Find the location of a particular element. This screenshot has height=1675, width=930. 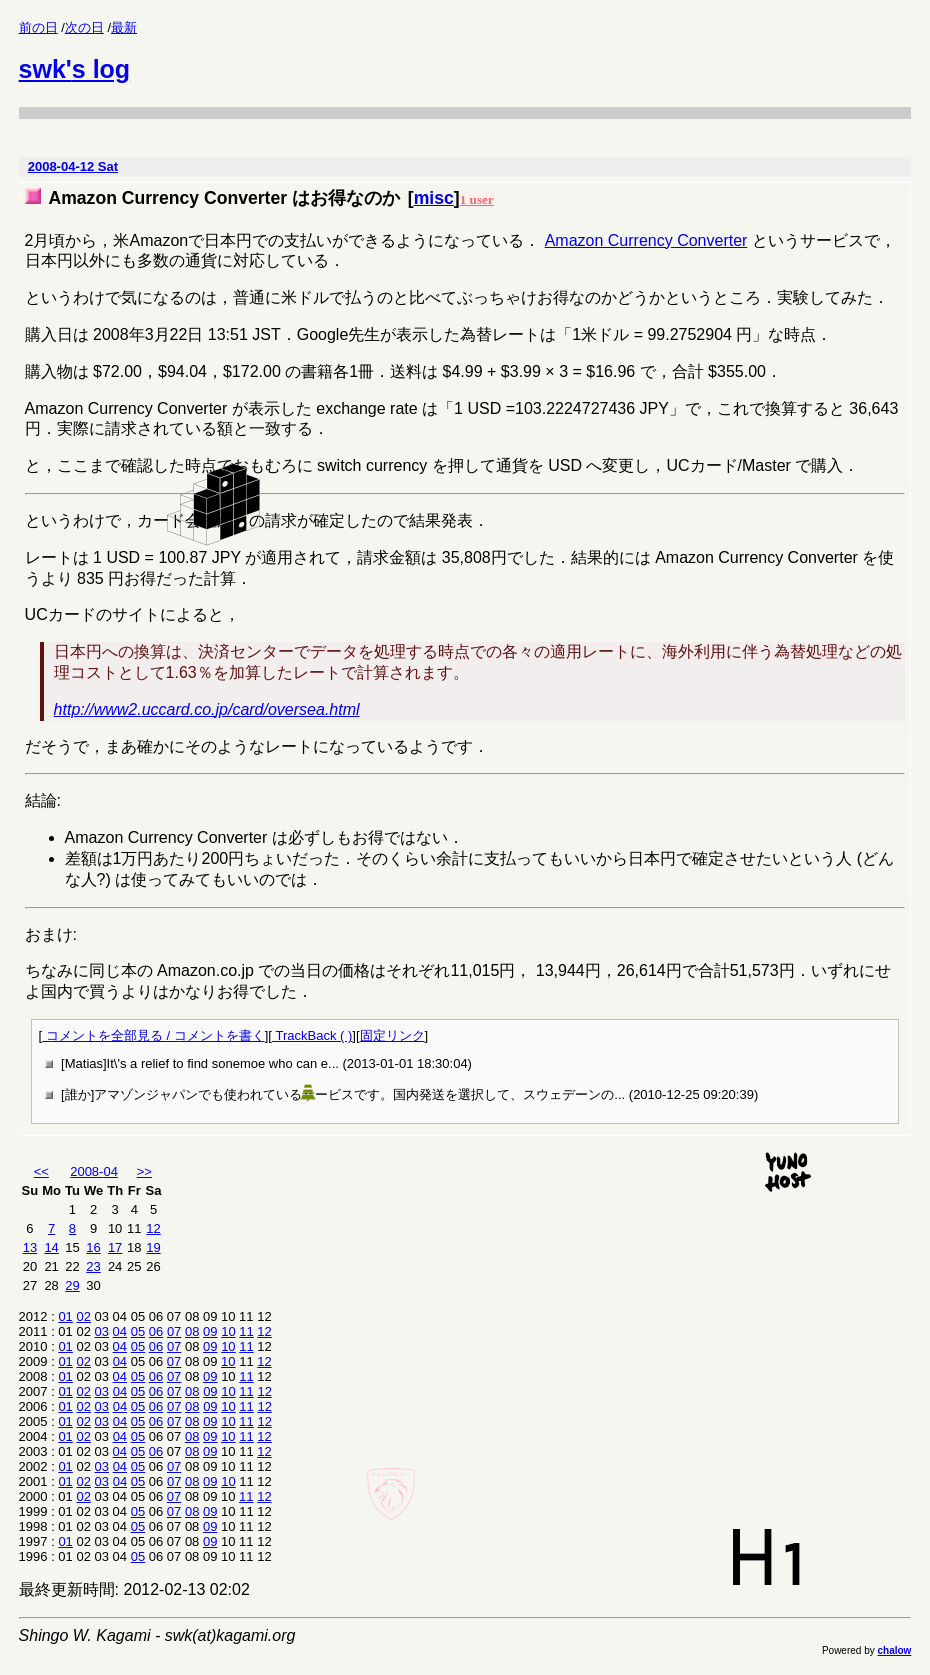

indicates a road closure or blocked route is located at coordinates (308, 1092).